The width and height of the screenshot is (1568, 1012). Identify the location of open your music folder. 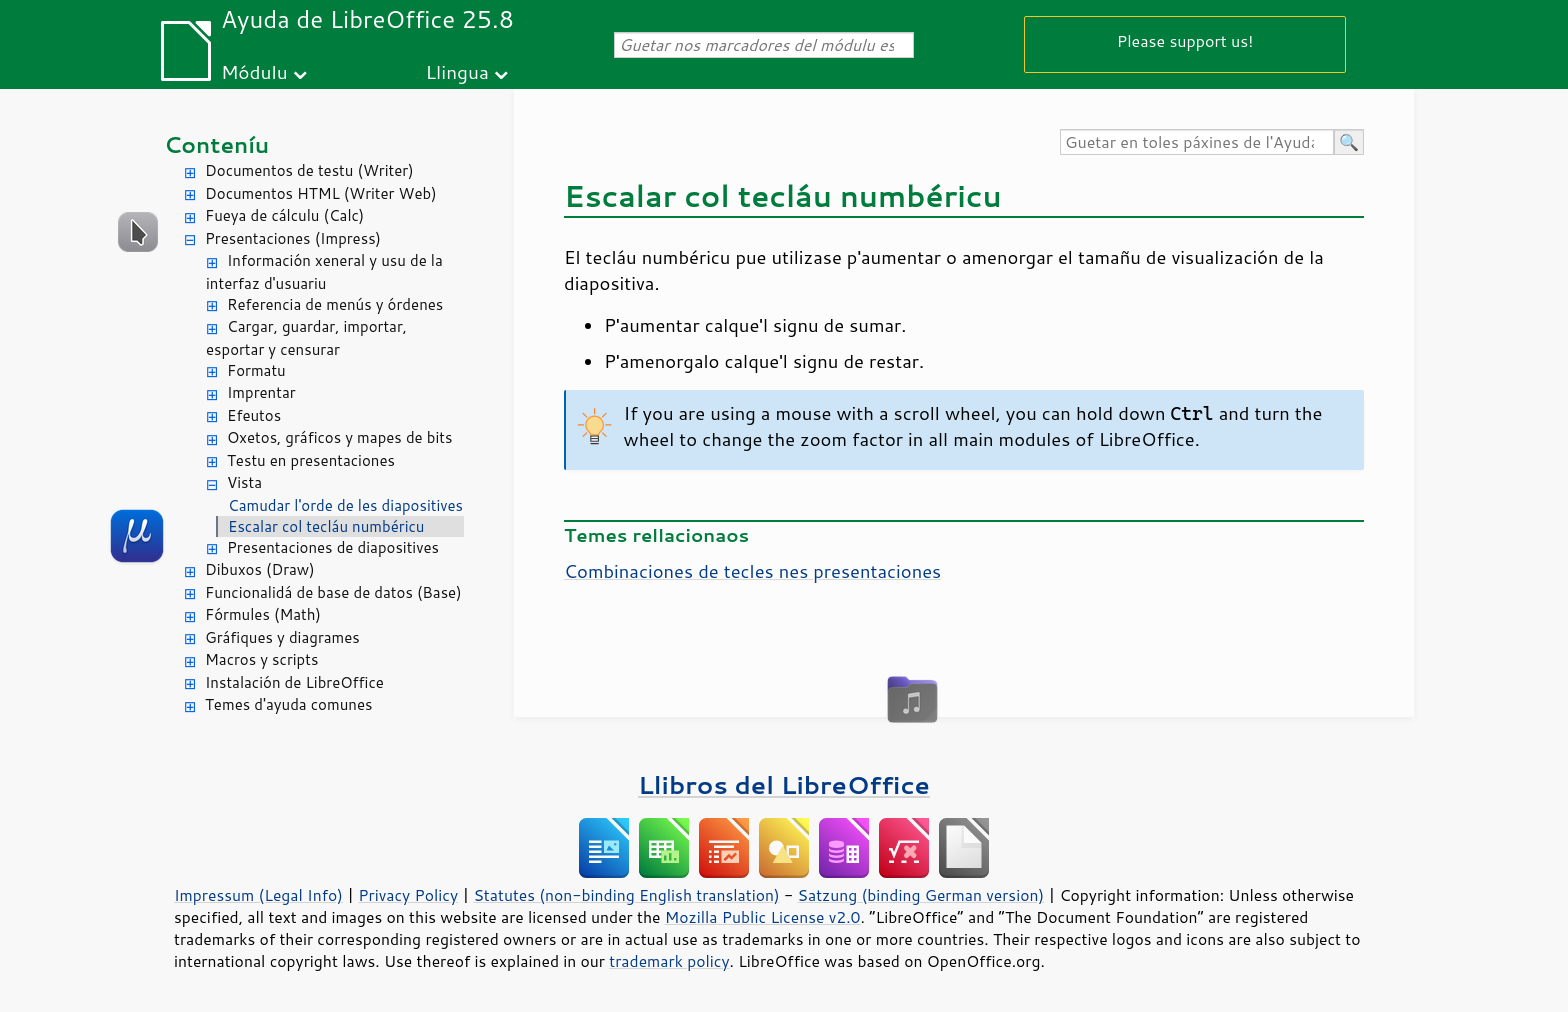
(912, 699).